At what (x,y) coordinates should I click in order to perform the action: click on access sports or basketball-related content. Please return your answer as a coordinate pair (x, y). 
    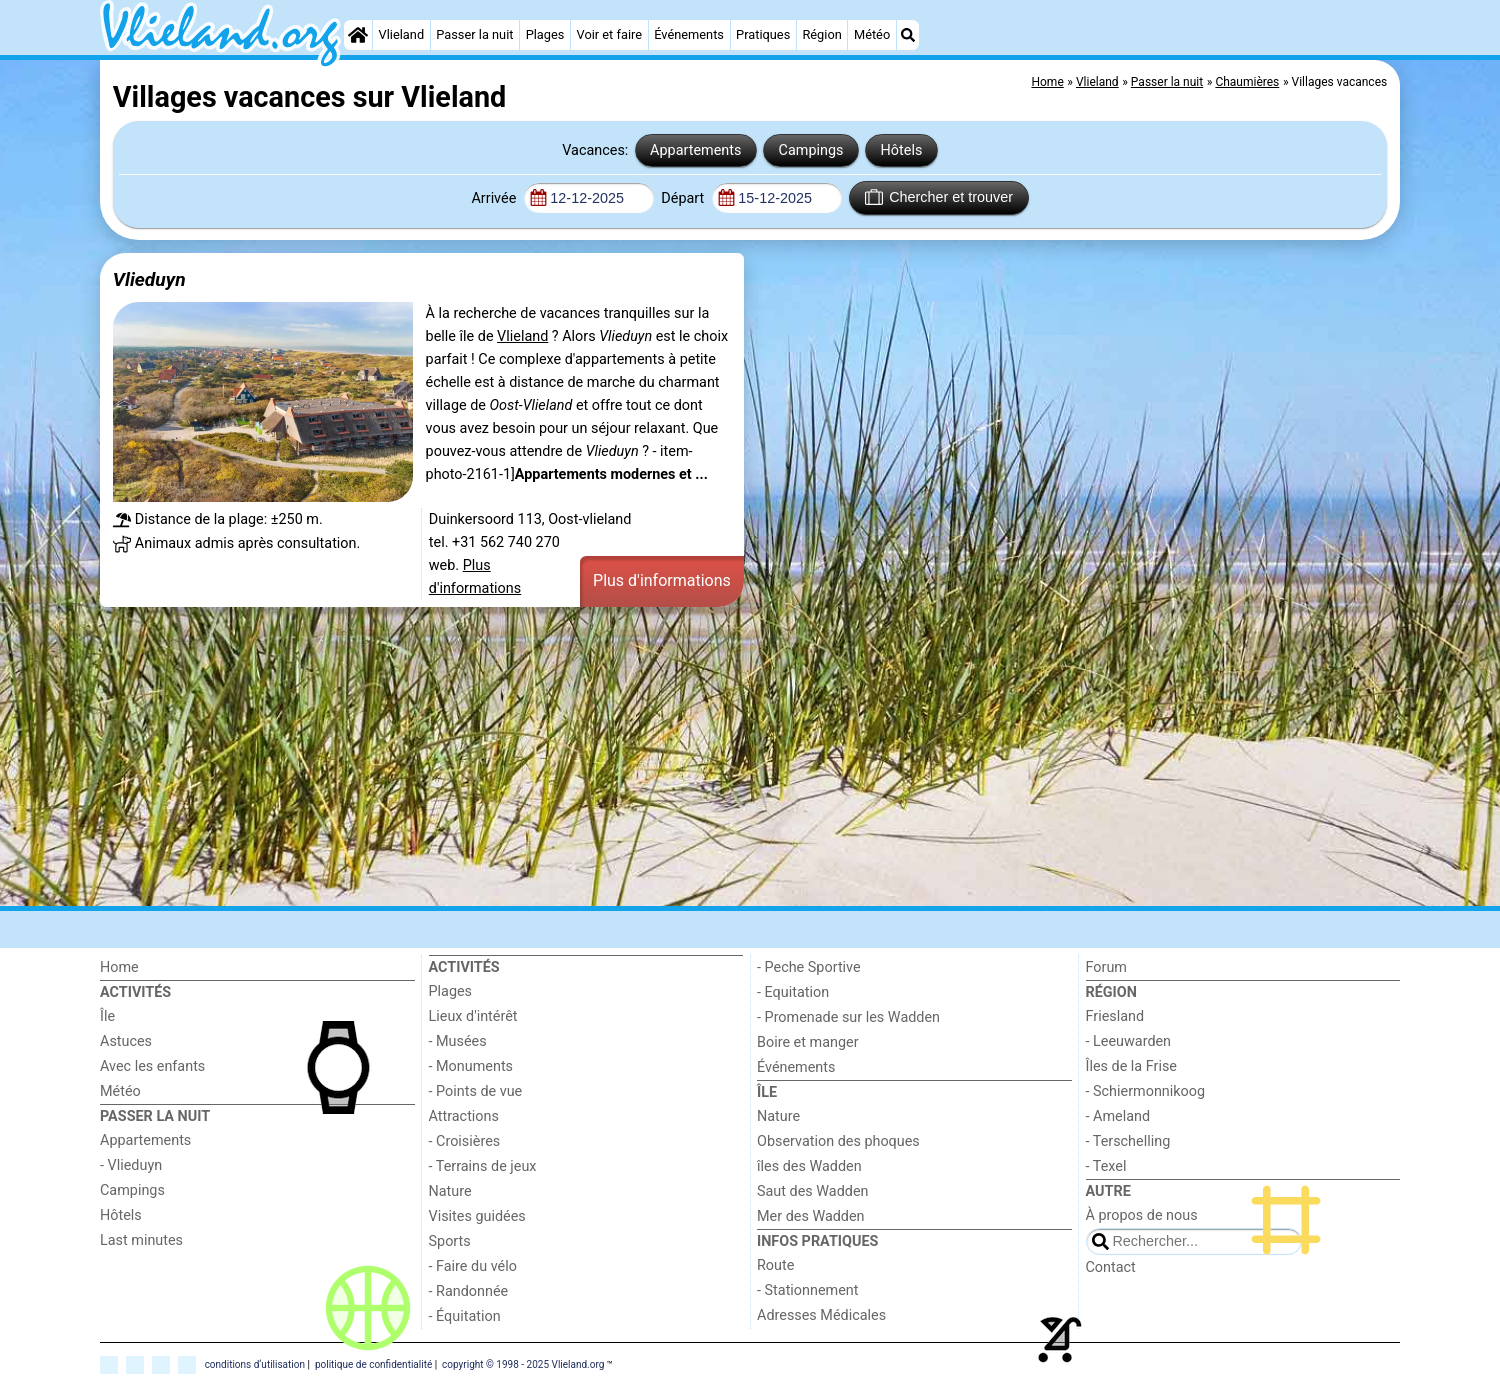
    Looking at the image, I should click on (368, 1308).